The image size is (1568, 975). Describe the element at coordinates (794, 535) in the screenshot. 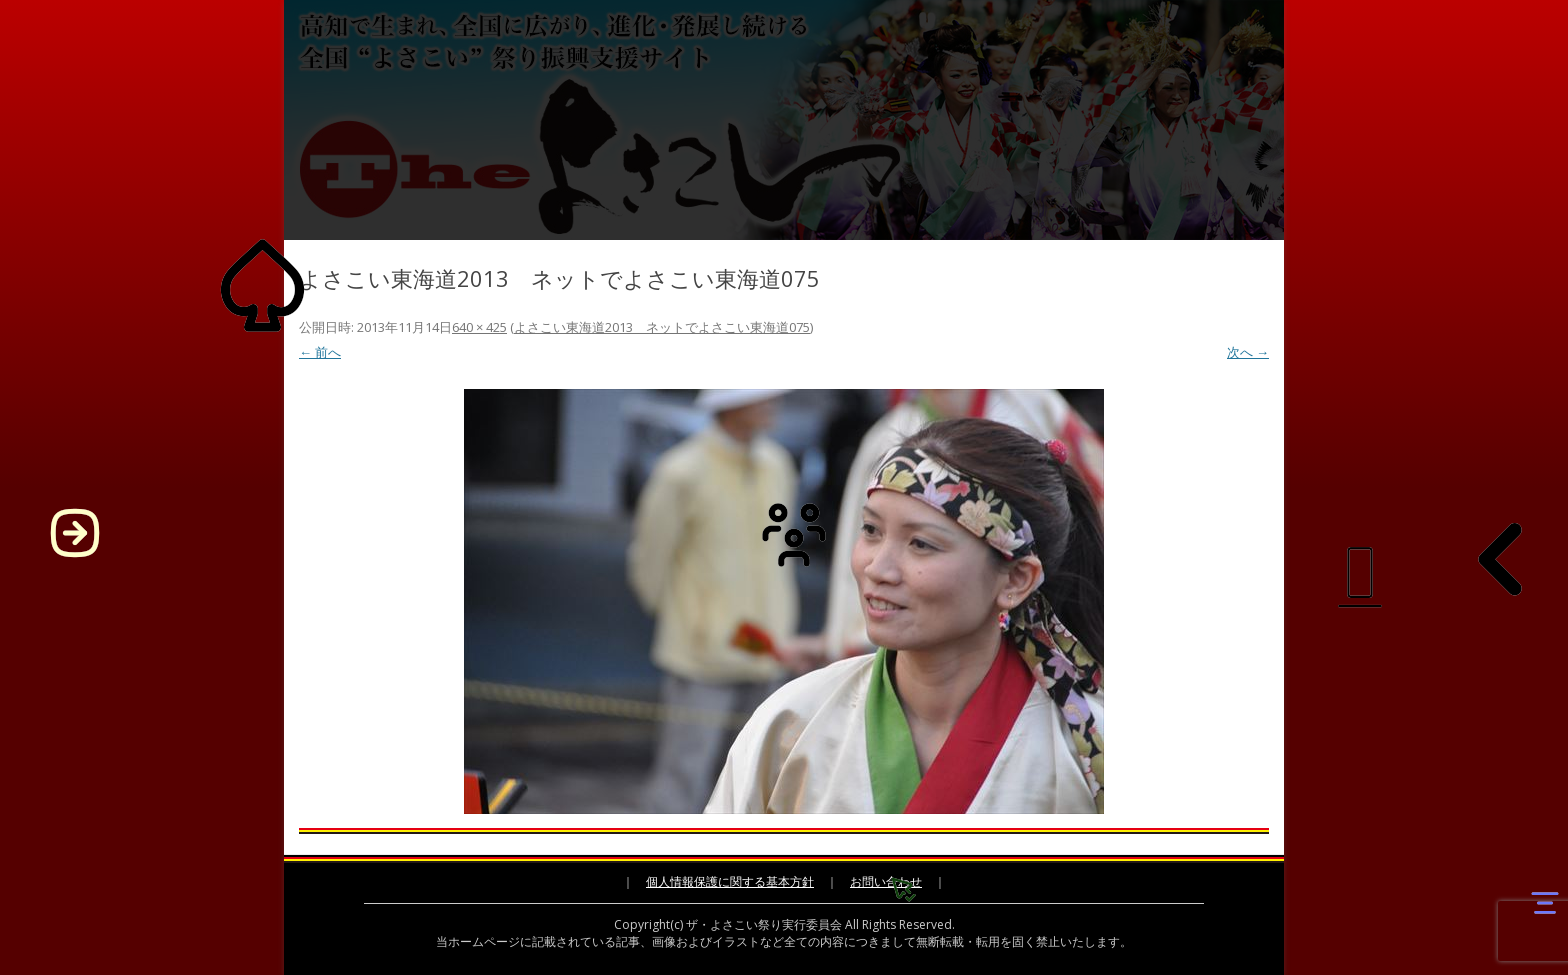

I see `view group members or team roster` at that location.